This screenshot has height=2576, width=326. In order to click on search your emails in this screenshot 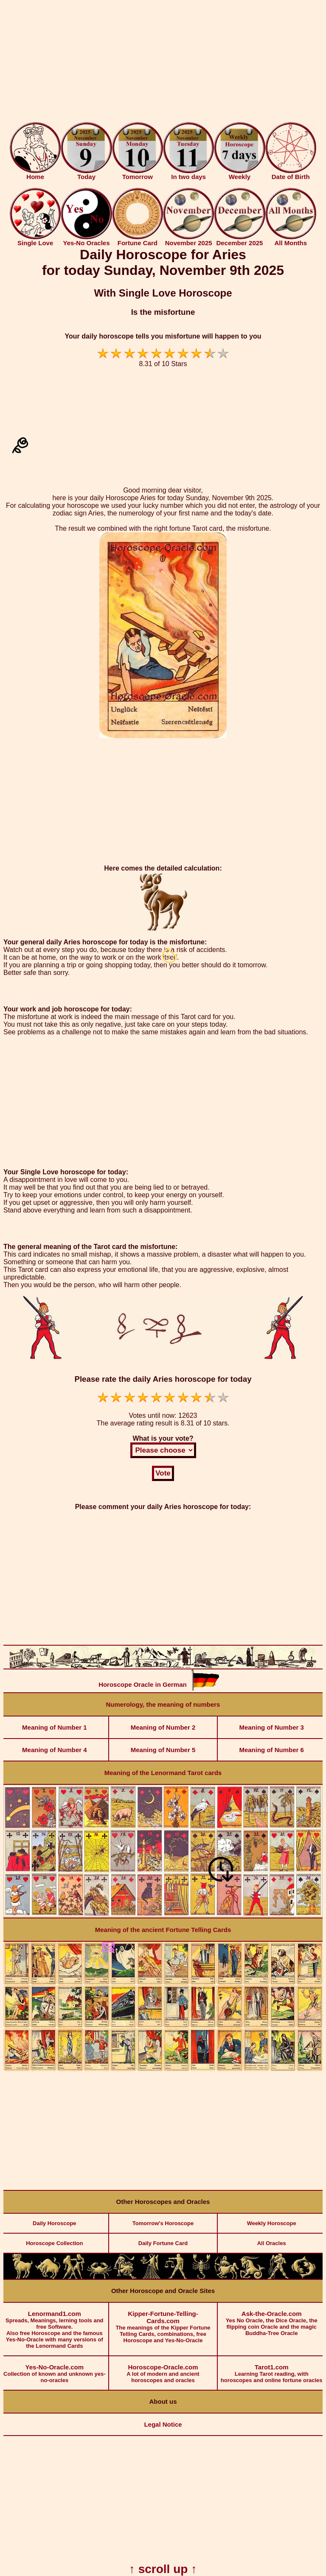, I will do `click(108, 1947)`.